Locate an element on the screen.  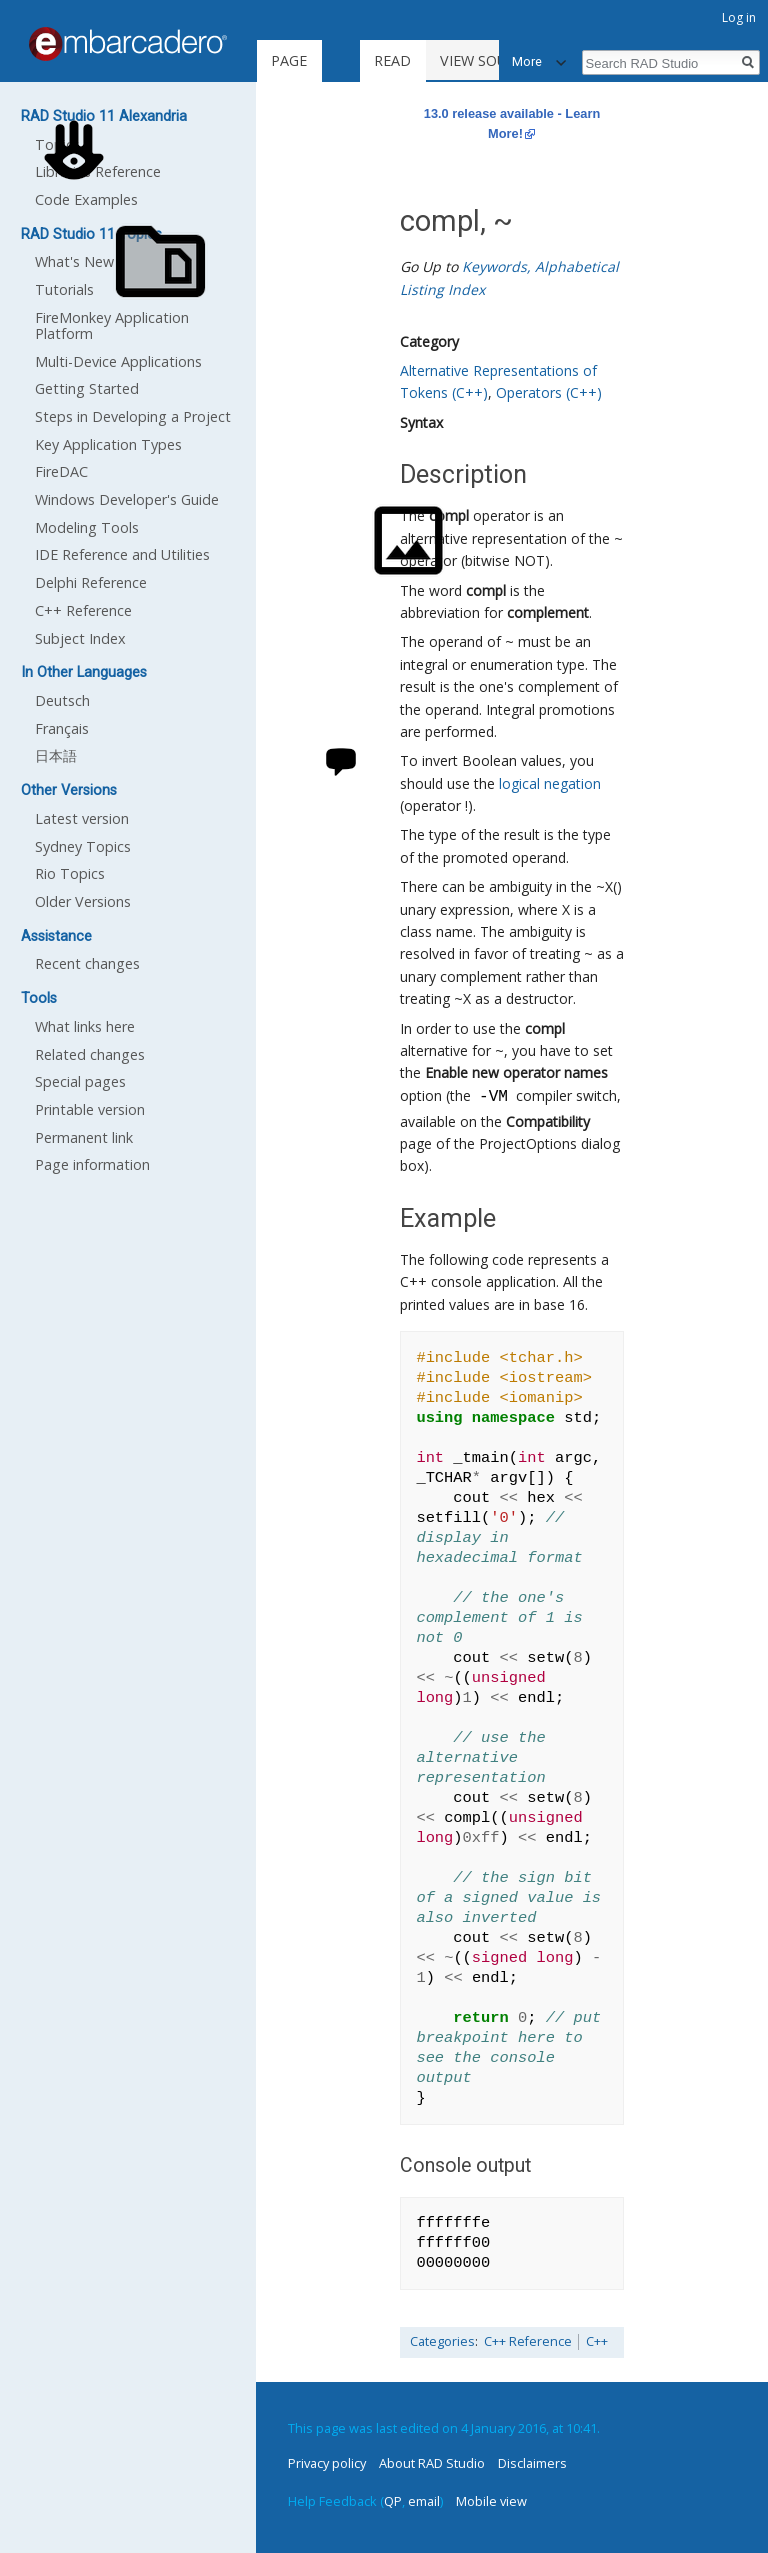
insert an image into your document is located at coordinates (408, 540).